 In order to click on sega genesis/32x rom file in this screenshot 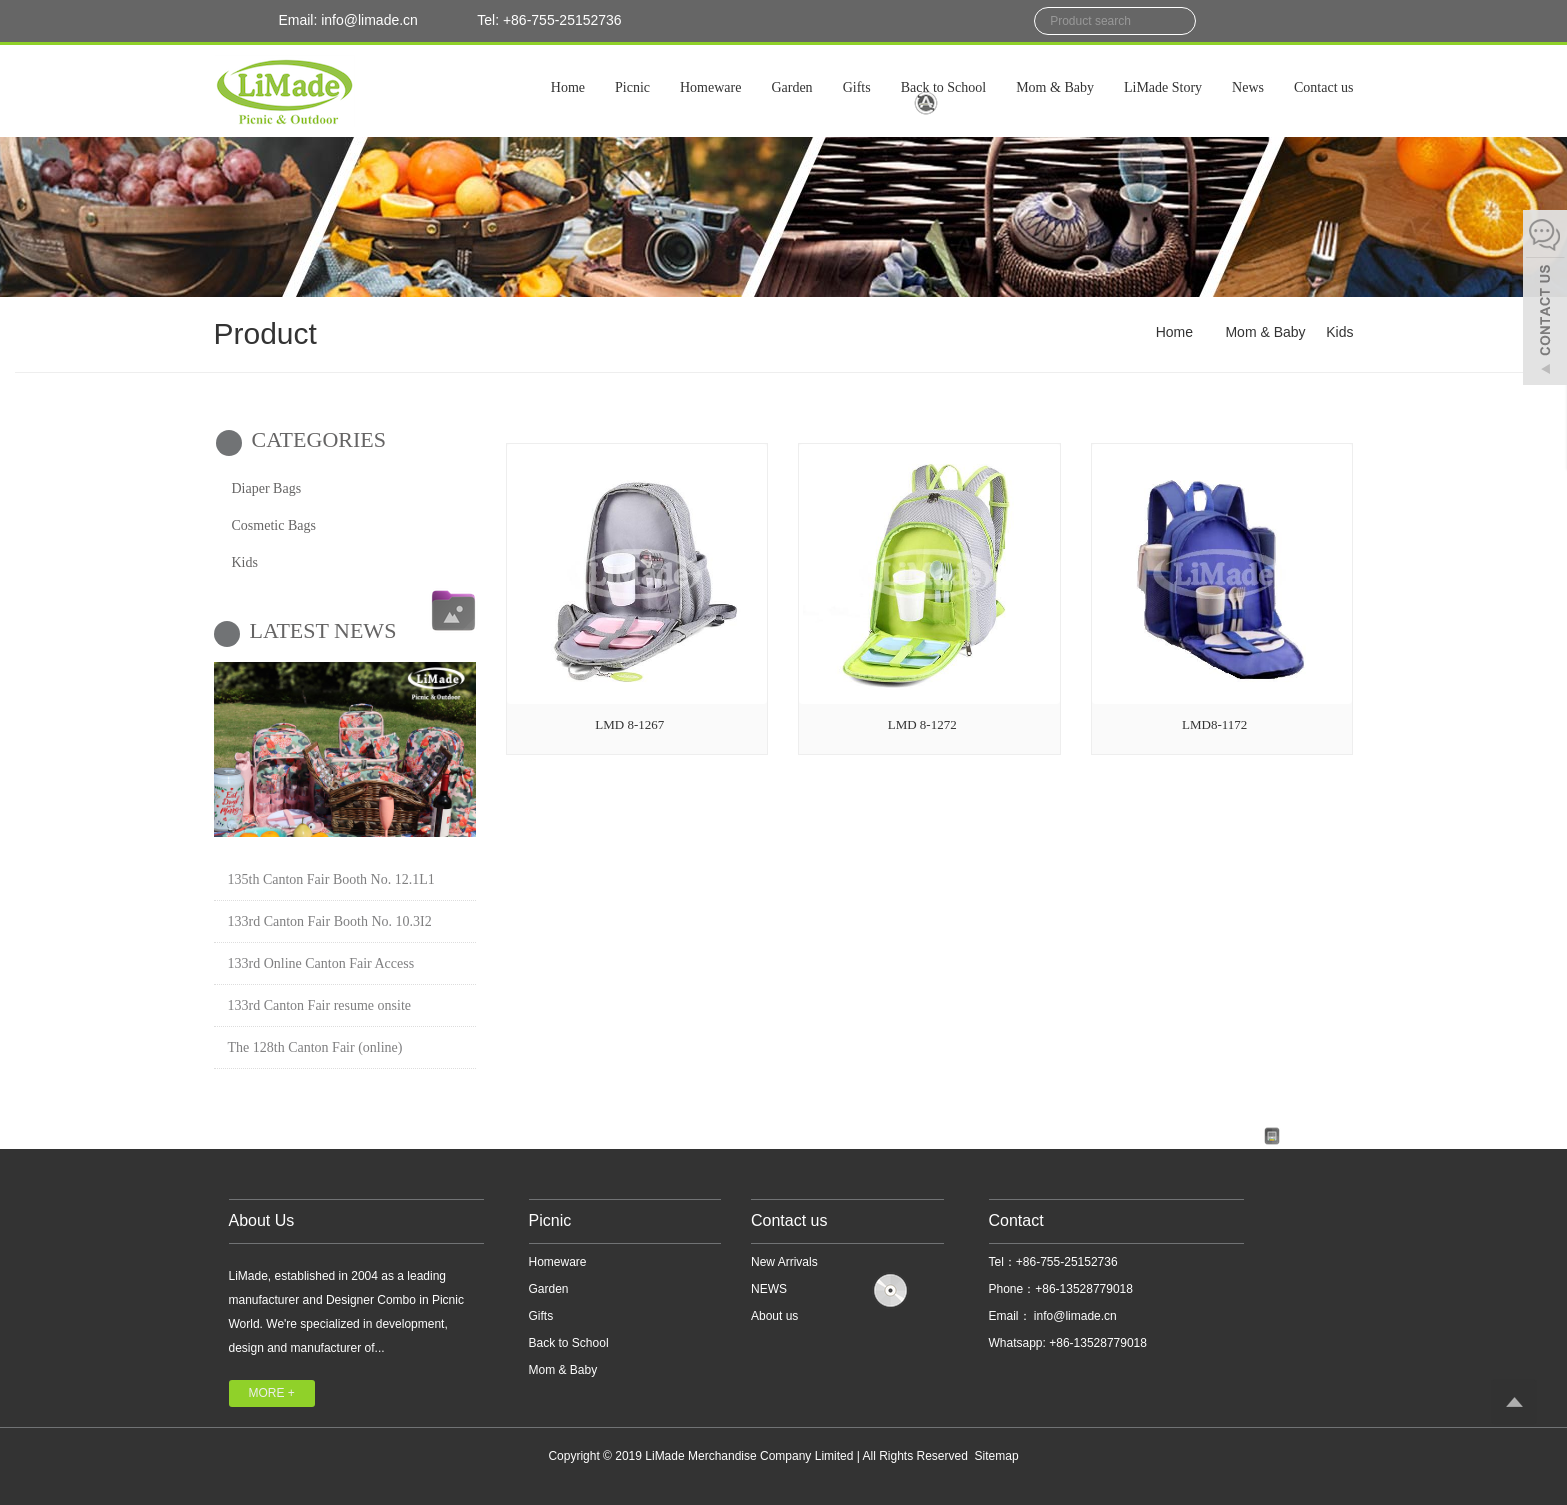, I will do `click(1272, 1136)`.